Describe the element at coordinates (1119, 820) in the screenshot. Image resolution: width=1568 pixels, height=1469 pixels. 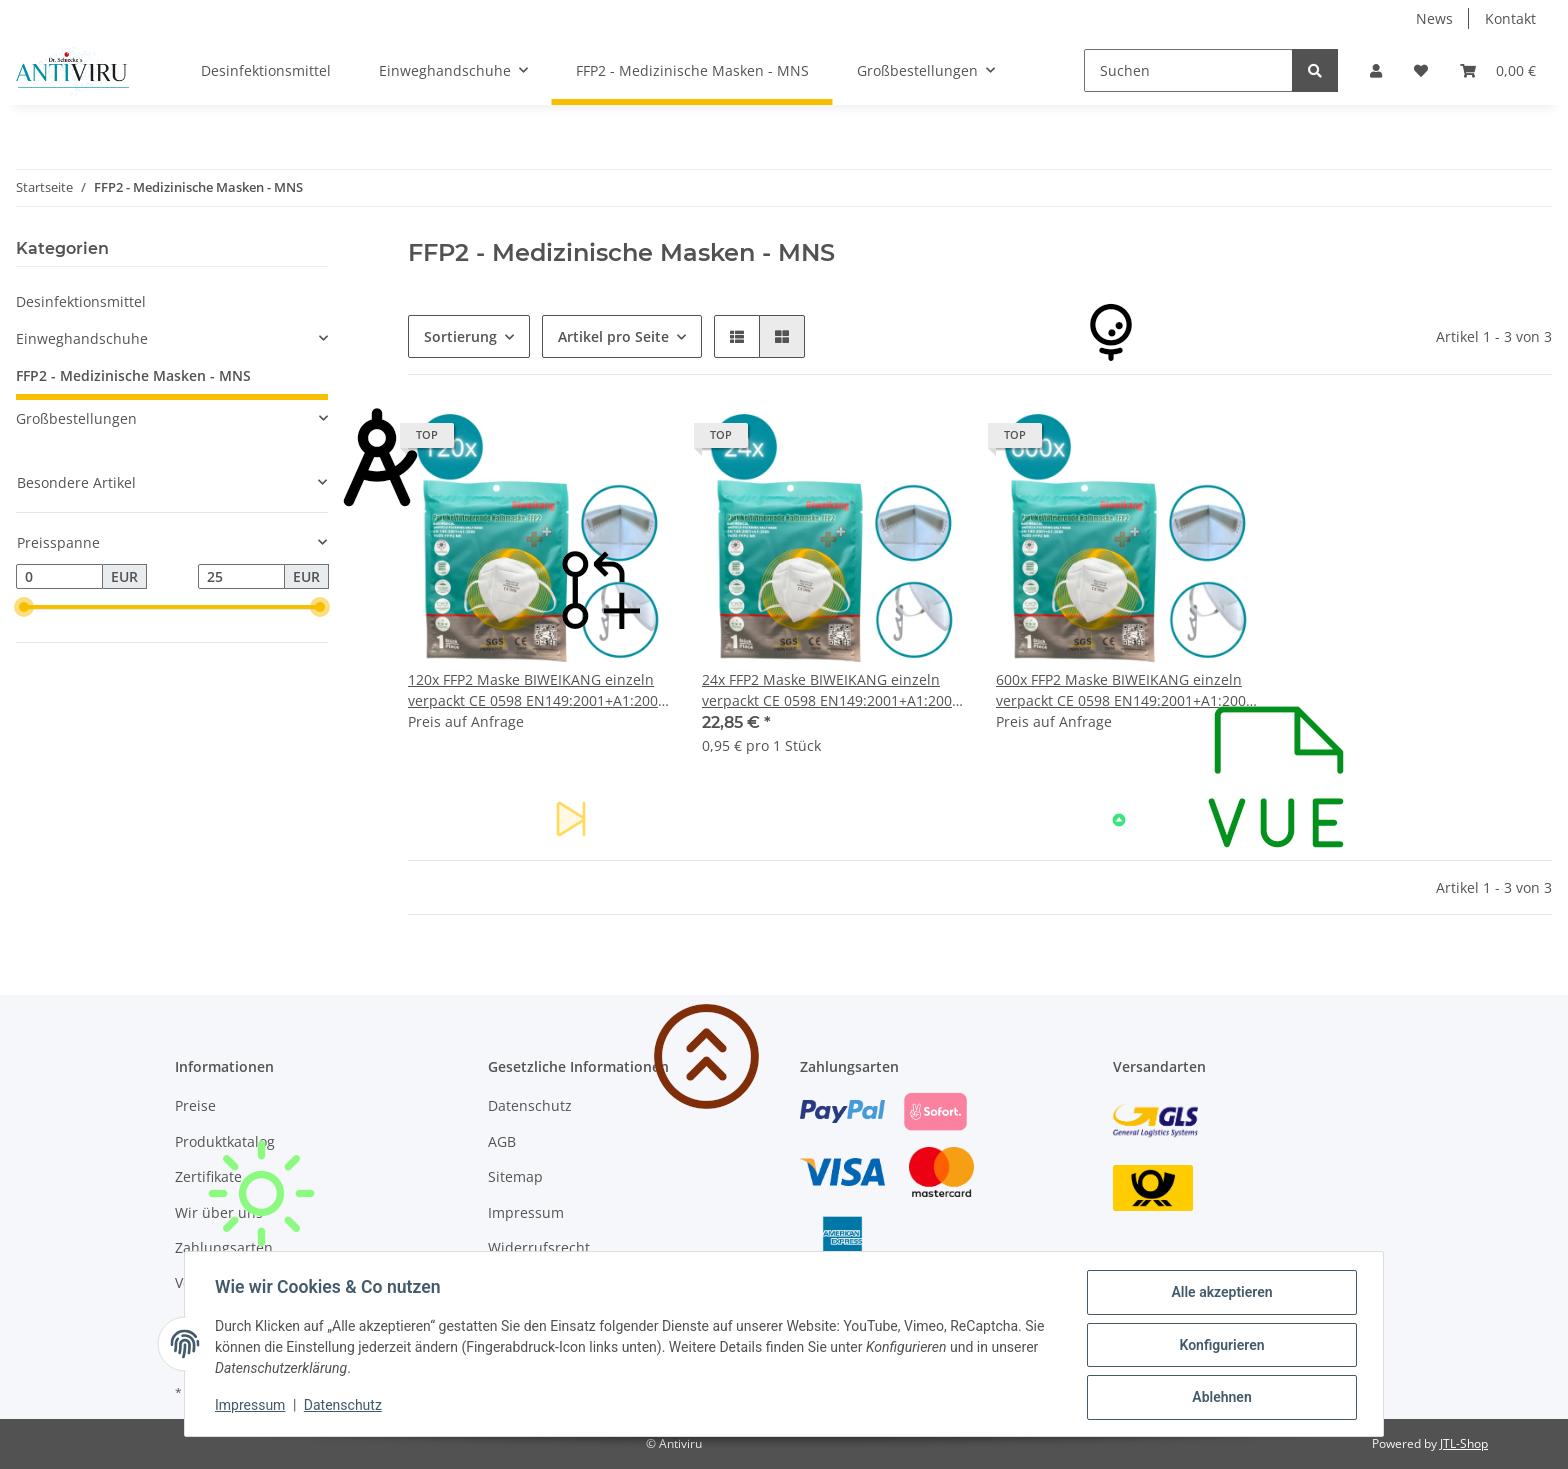
I see `collapse an expanded section` at that location.